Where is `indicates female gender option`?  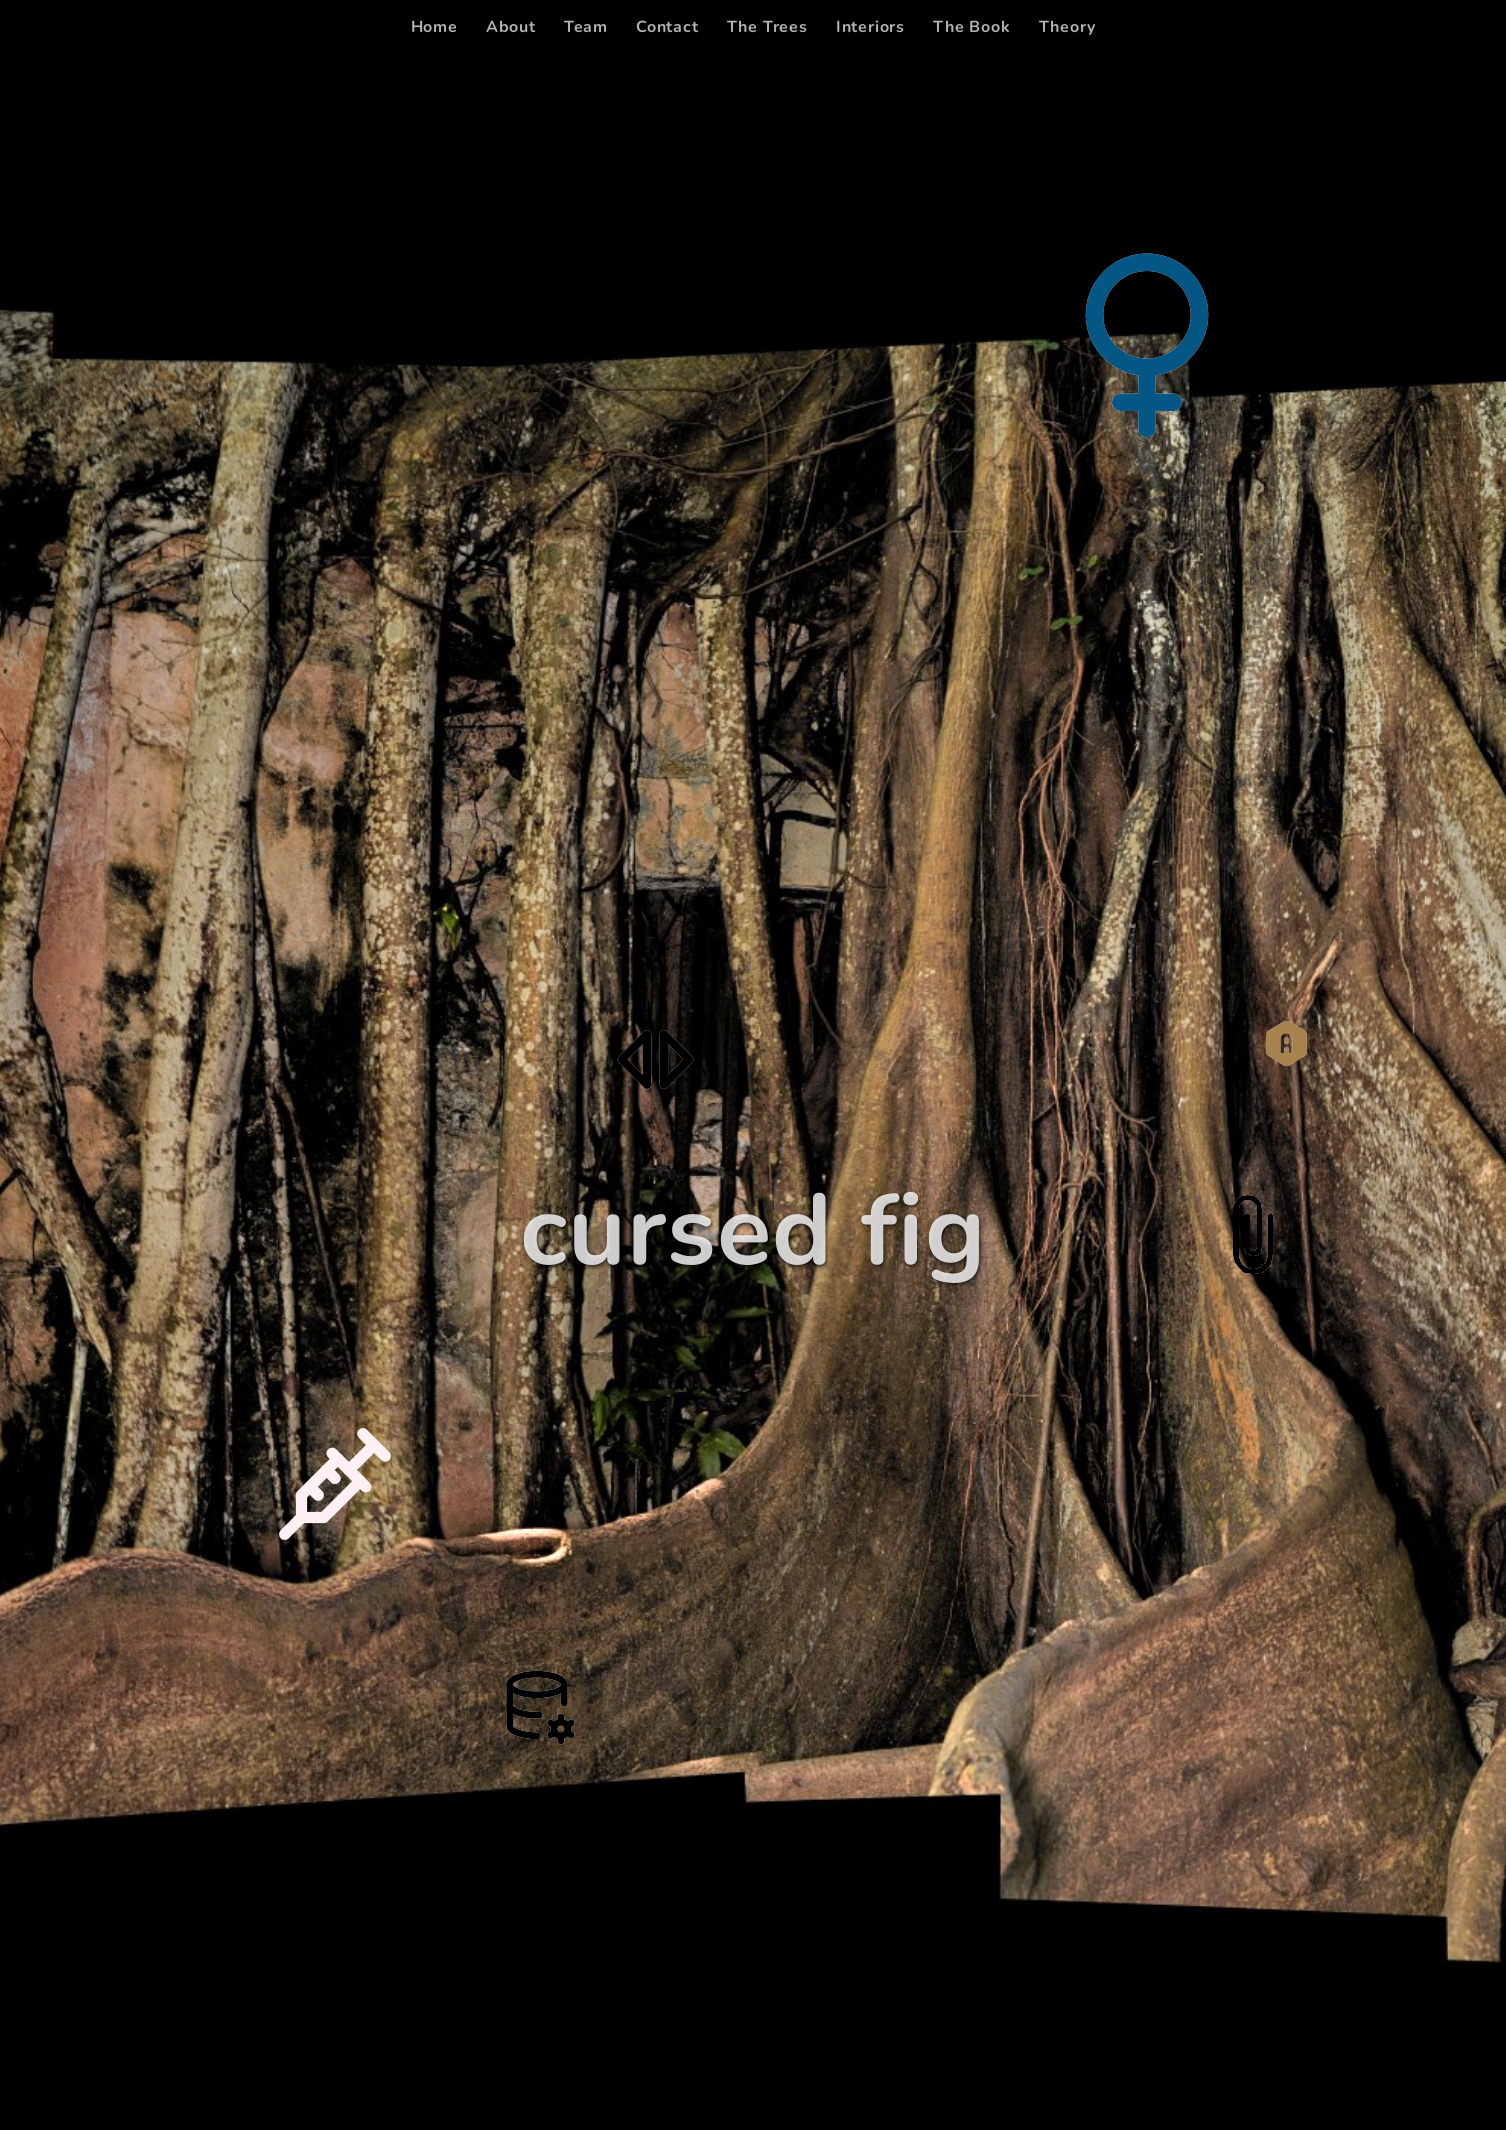
indicates female gender option is located at coordinates (1147, 341).